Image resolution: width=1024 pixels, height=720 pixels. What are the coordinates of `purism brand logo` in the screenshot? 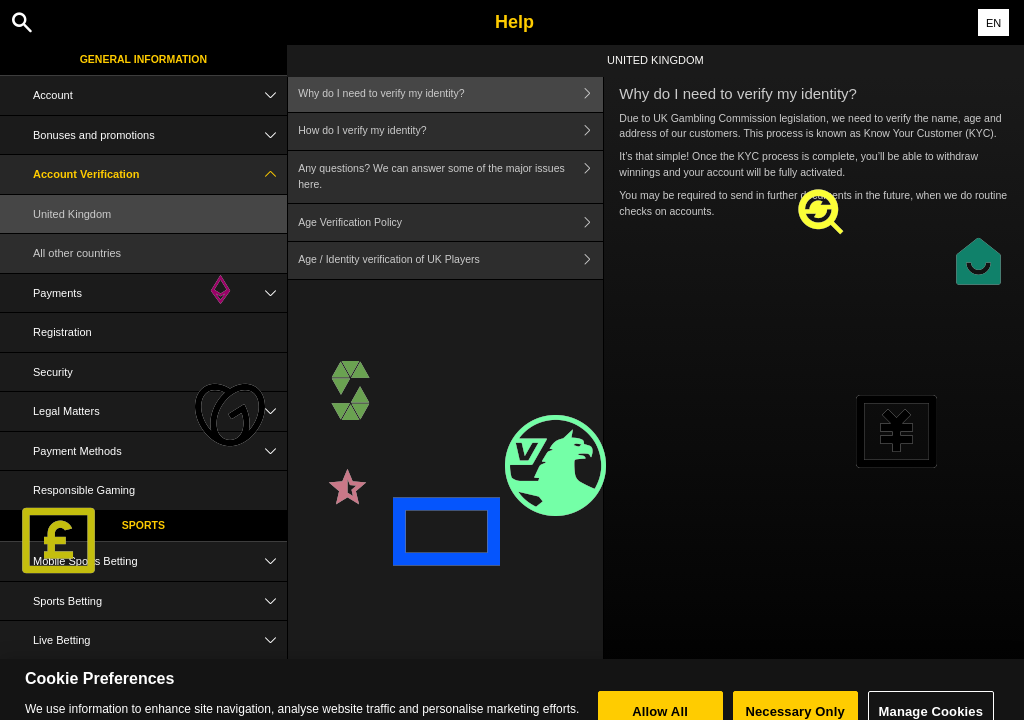 It's located at (446, 531).